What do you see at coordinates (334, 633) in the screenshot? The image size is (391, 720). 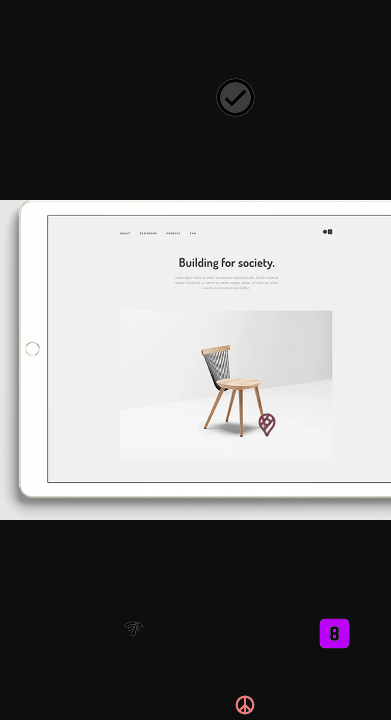 I see `select page 8 or step 8 in a sequence` at bounding box center [334, 633].